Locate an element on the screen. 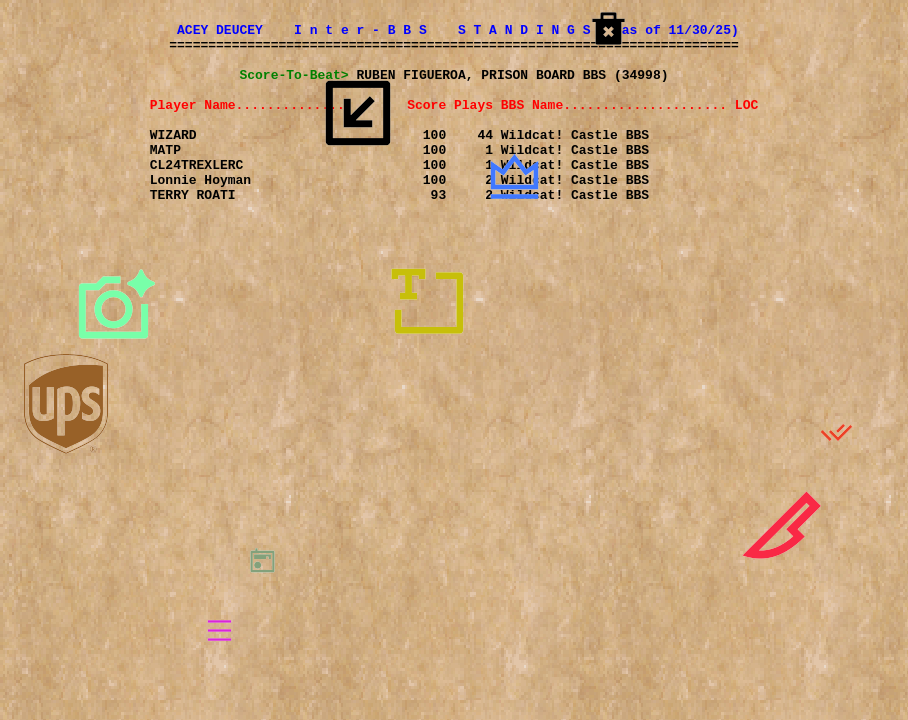  delete selected item is located at coordinates (608, 28).